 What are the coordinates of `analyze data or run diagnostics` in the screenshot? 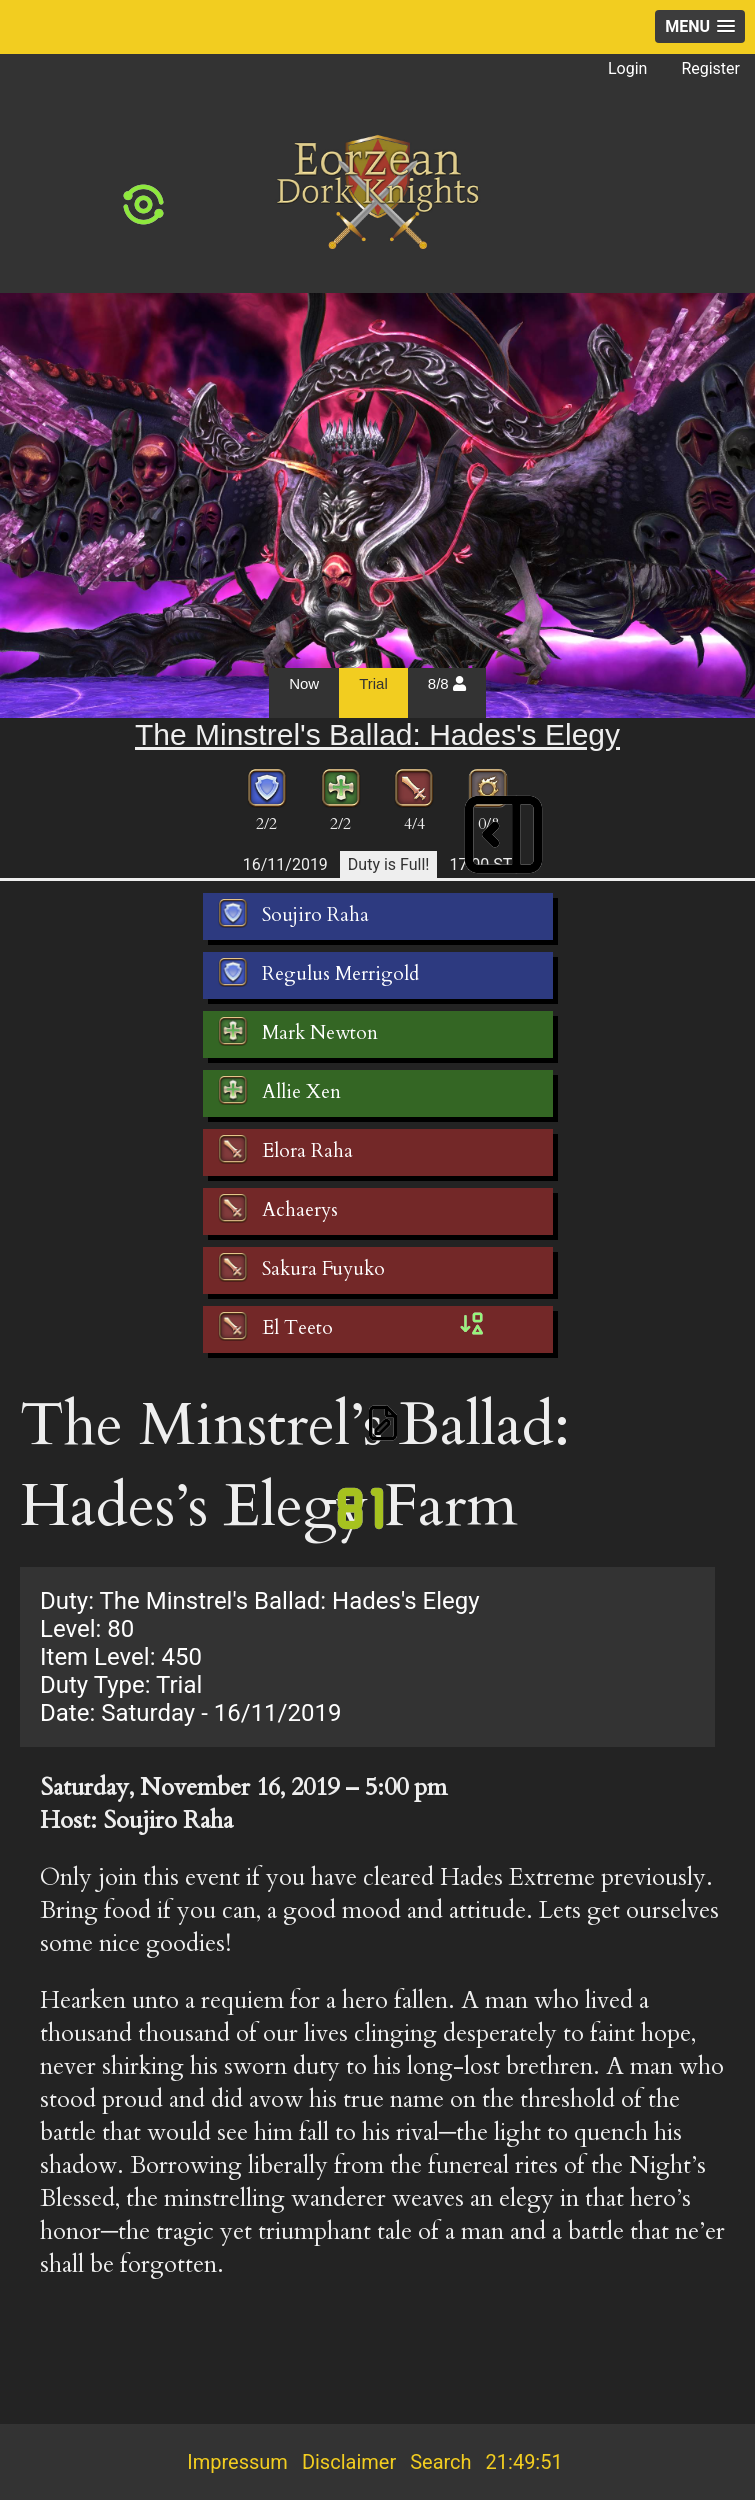 It's located at (143, 204).